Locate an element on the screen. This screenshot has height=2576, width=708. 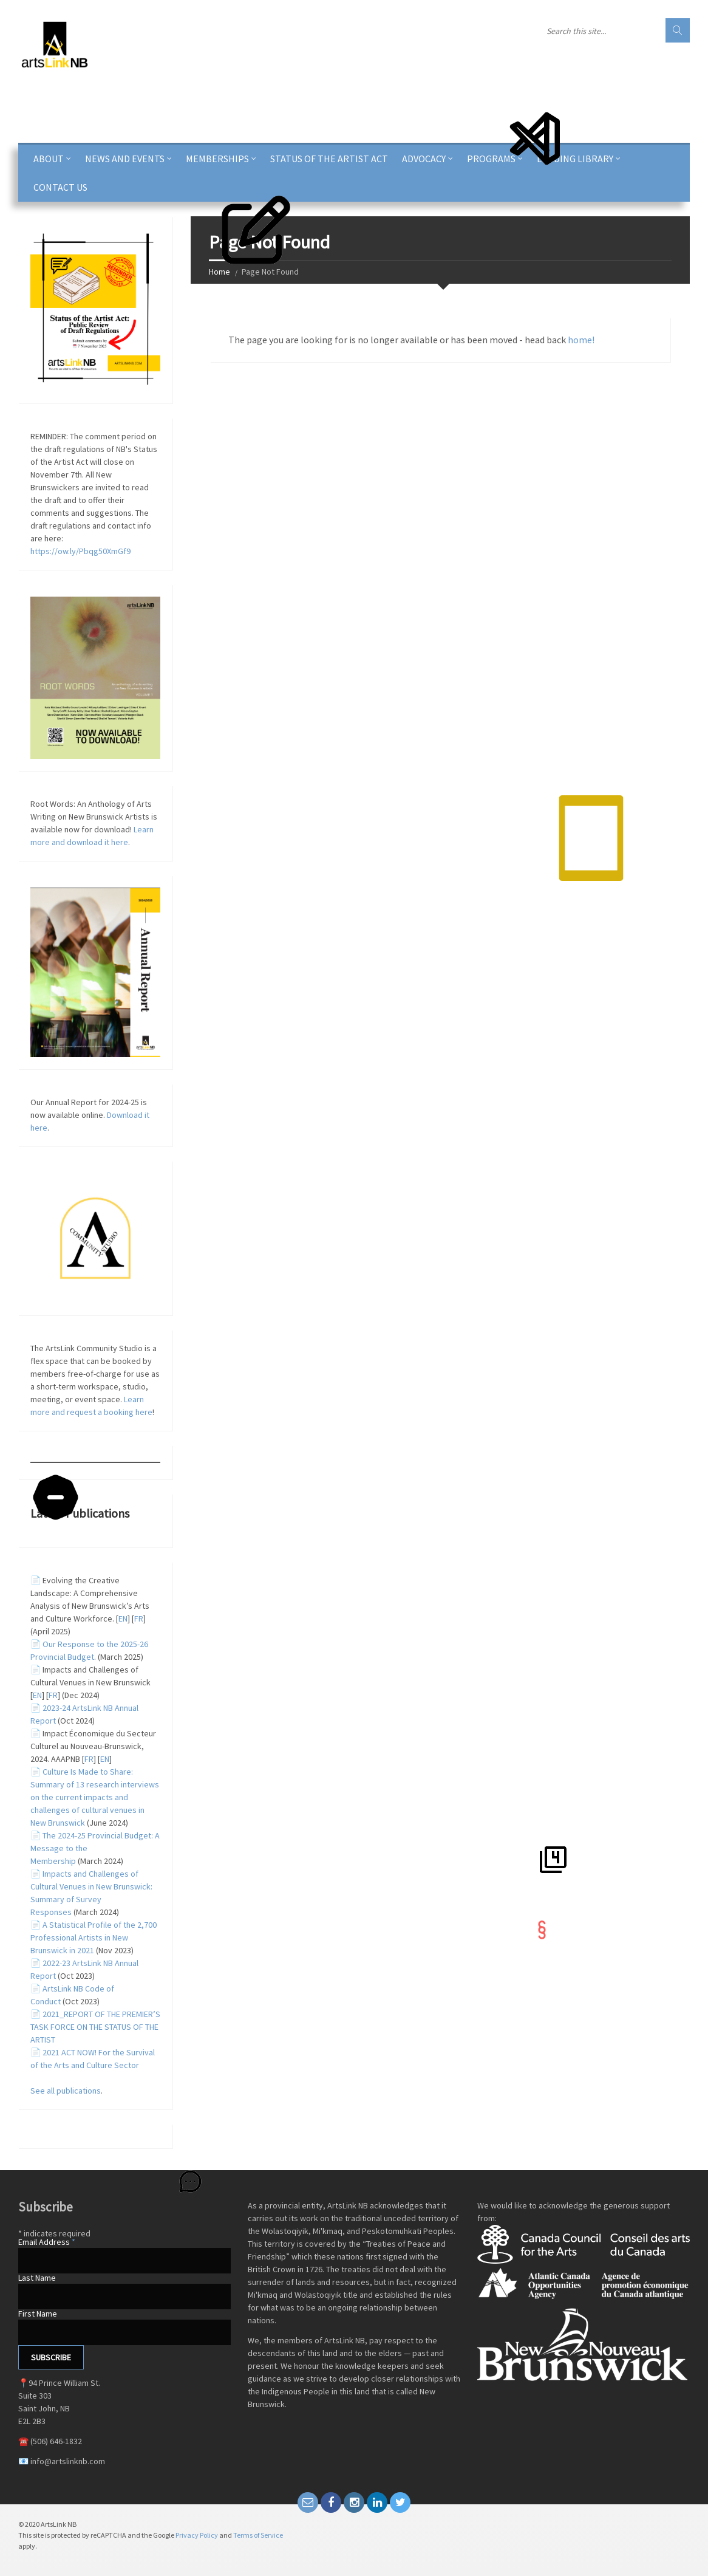
open visual studio code is located at coordinates (536, 139).